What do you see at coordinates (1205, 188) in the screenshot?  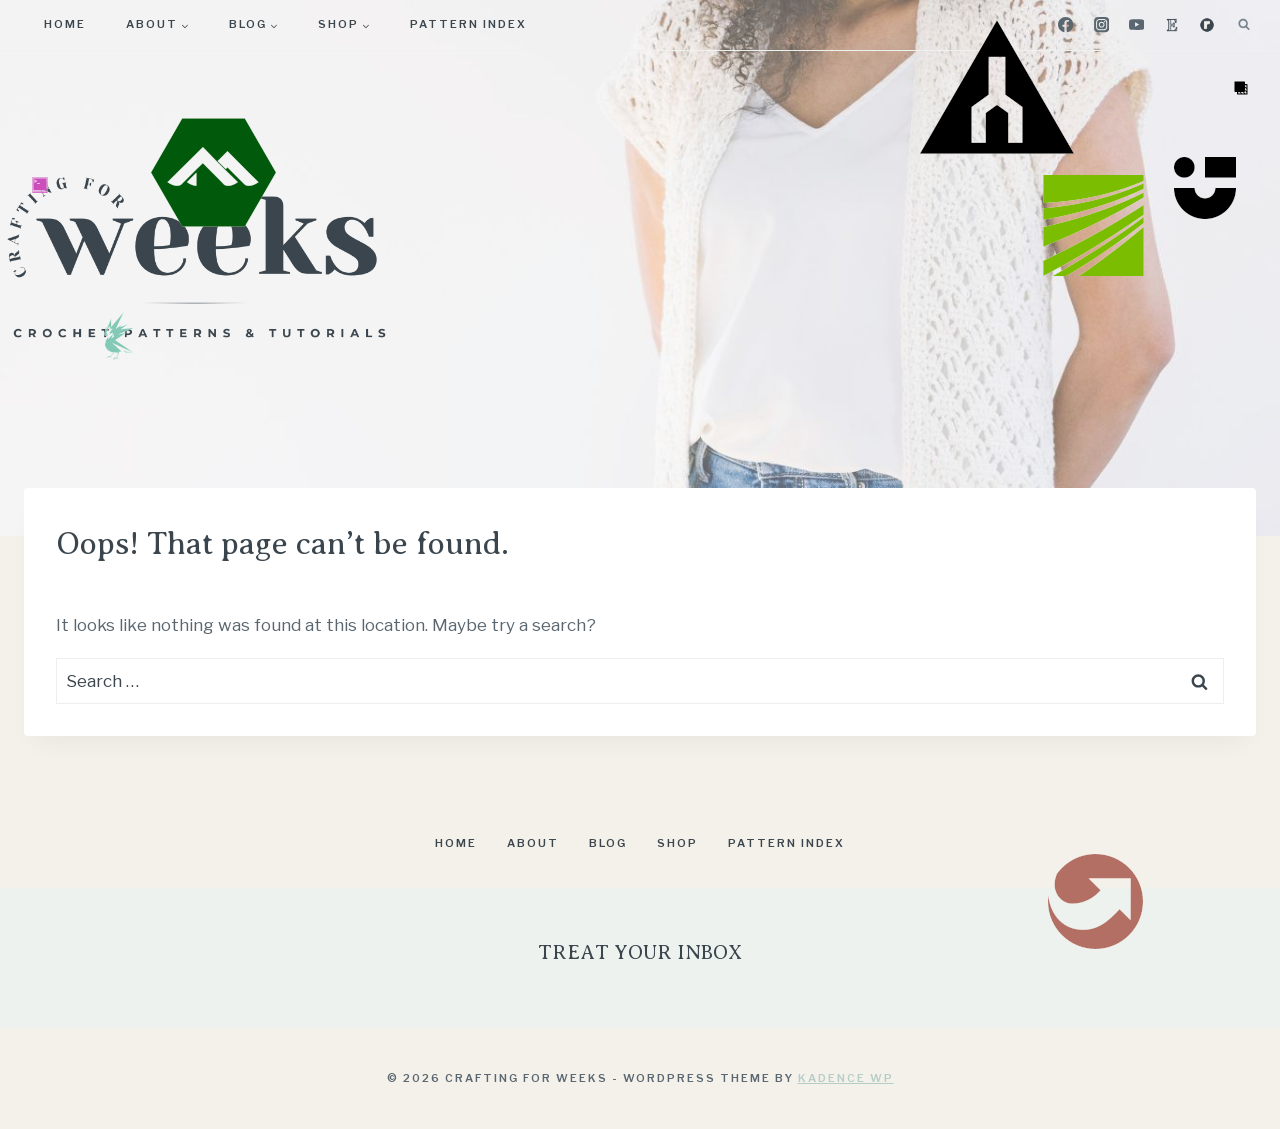 I see `open the NiceHash cryptocurrency mining app` at bounding box center [1205, 188].